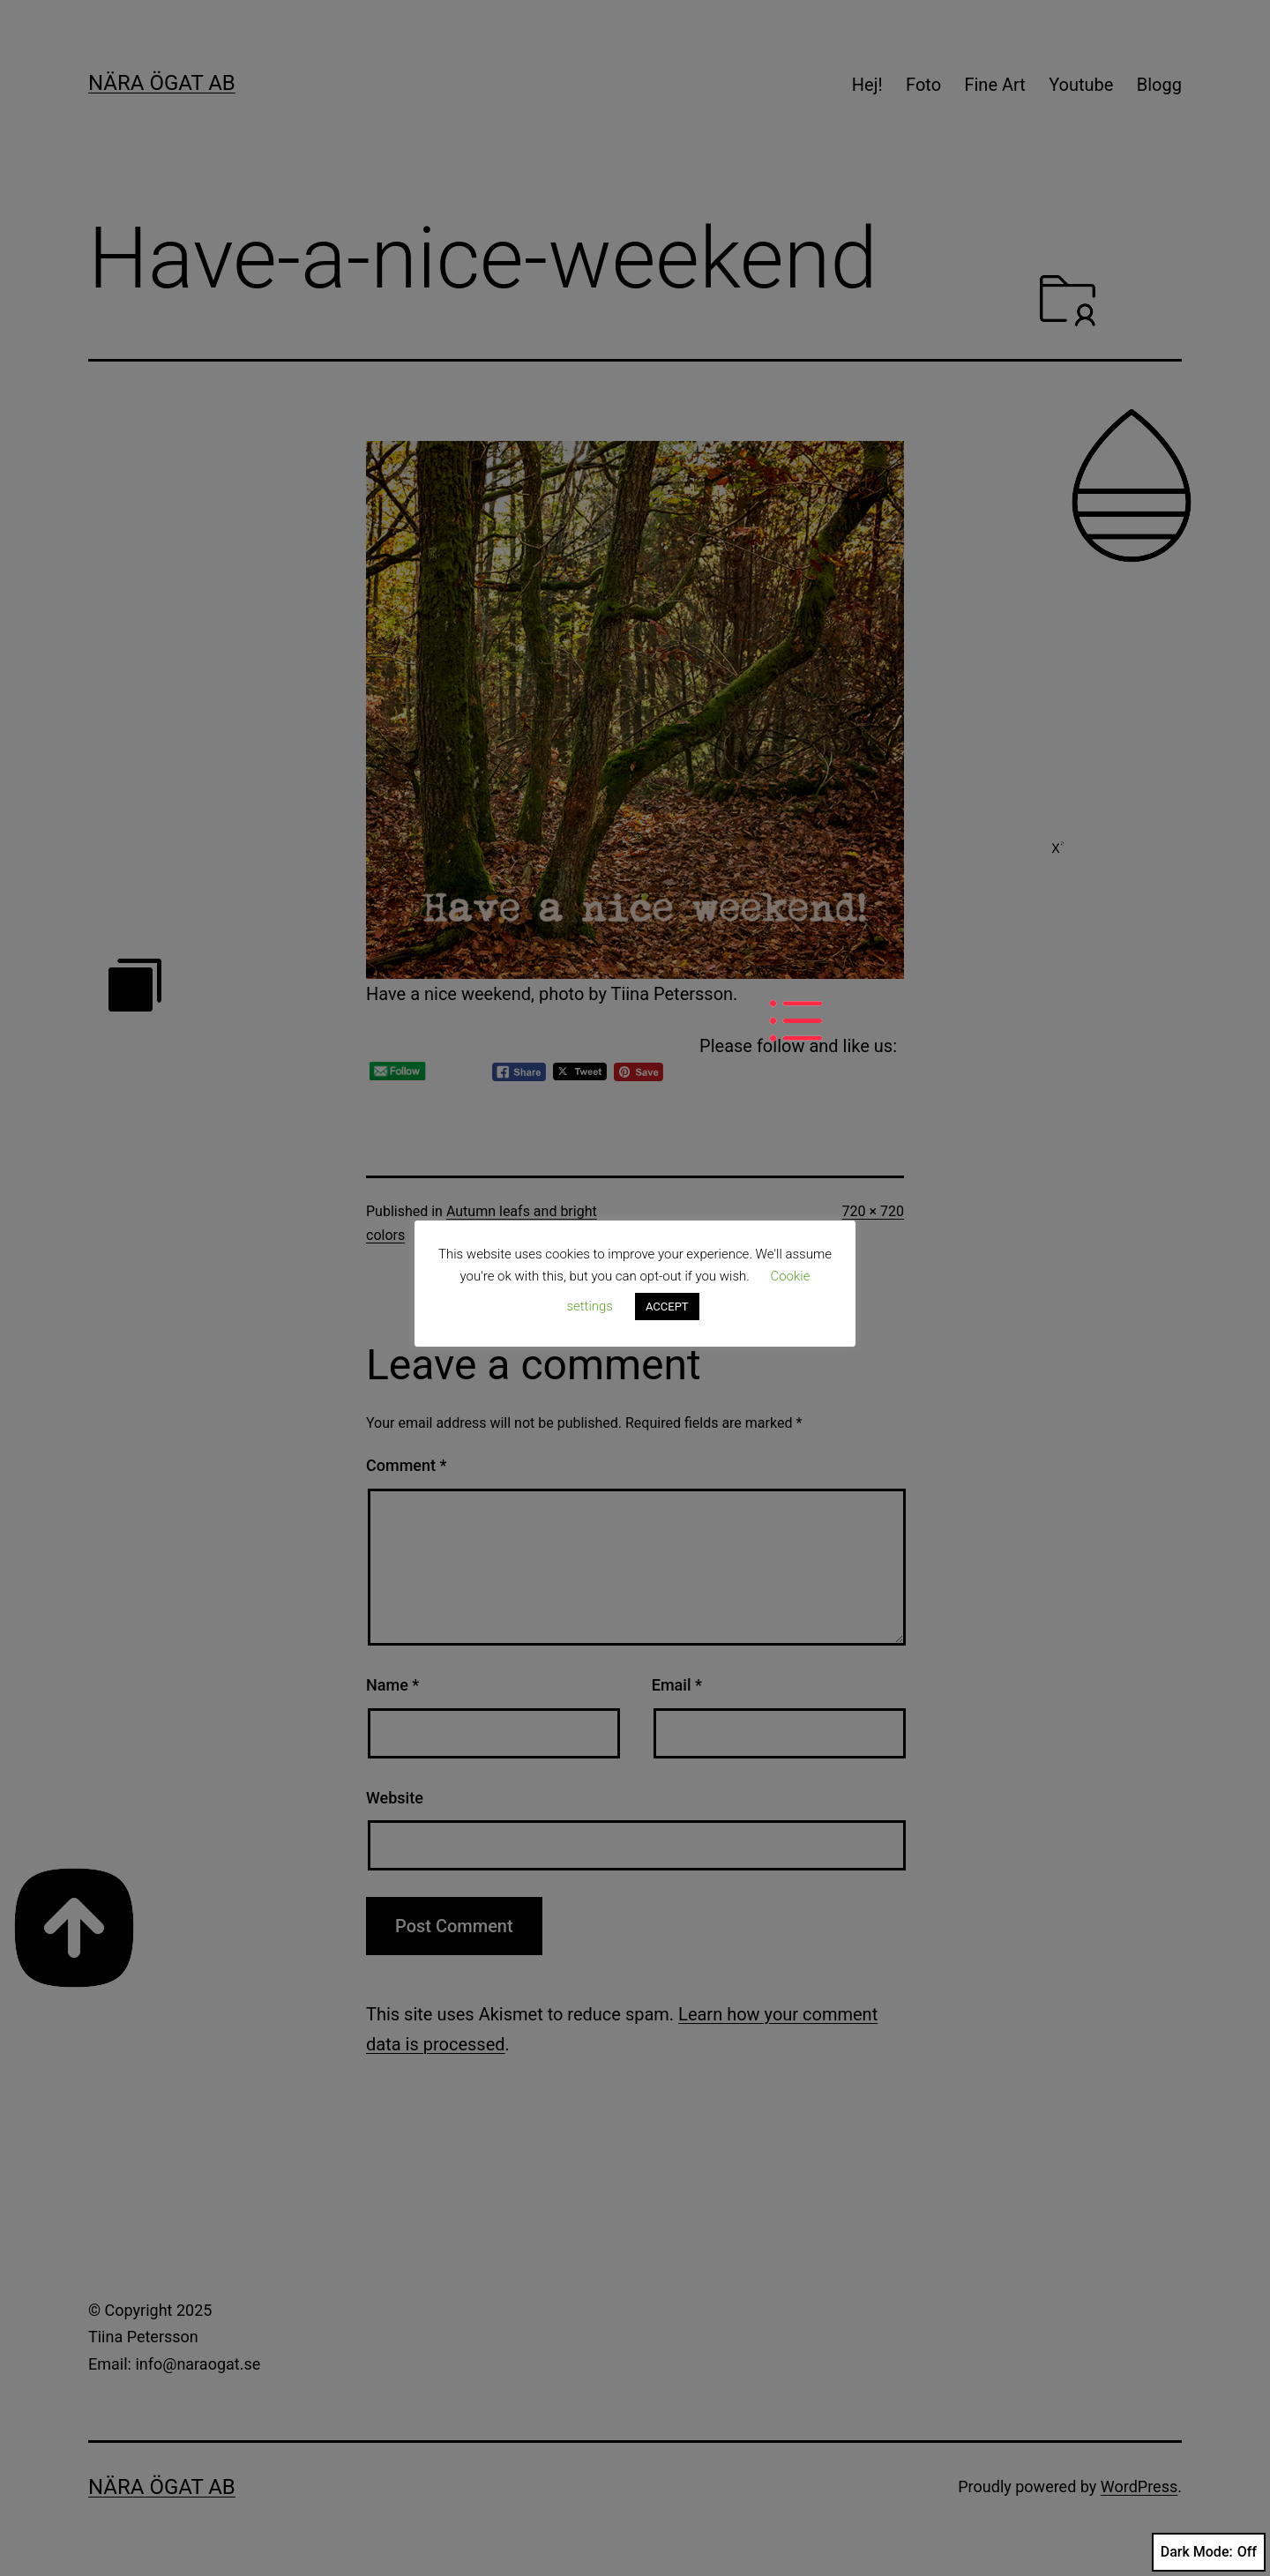 Image resolution: width=1270 pixels, height=2576 pixels. What do you see at coordinates (796, 1020) in the screenshot?
I see `view items in a bulleted list format` at bounding box center [796, 1020].